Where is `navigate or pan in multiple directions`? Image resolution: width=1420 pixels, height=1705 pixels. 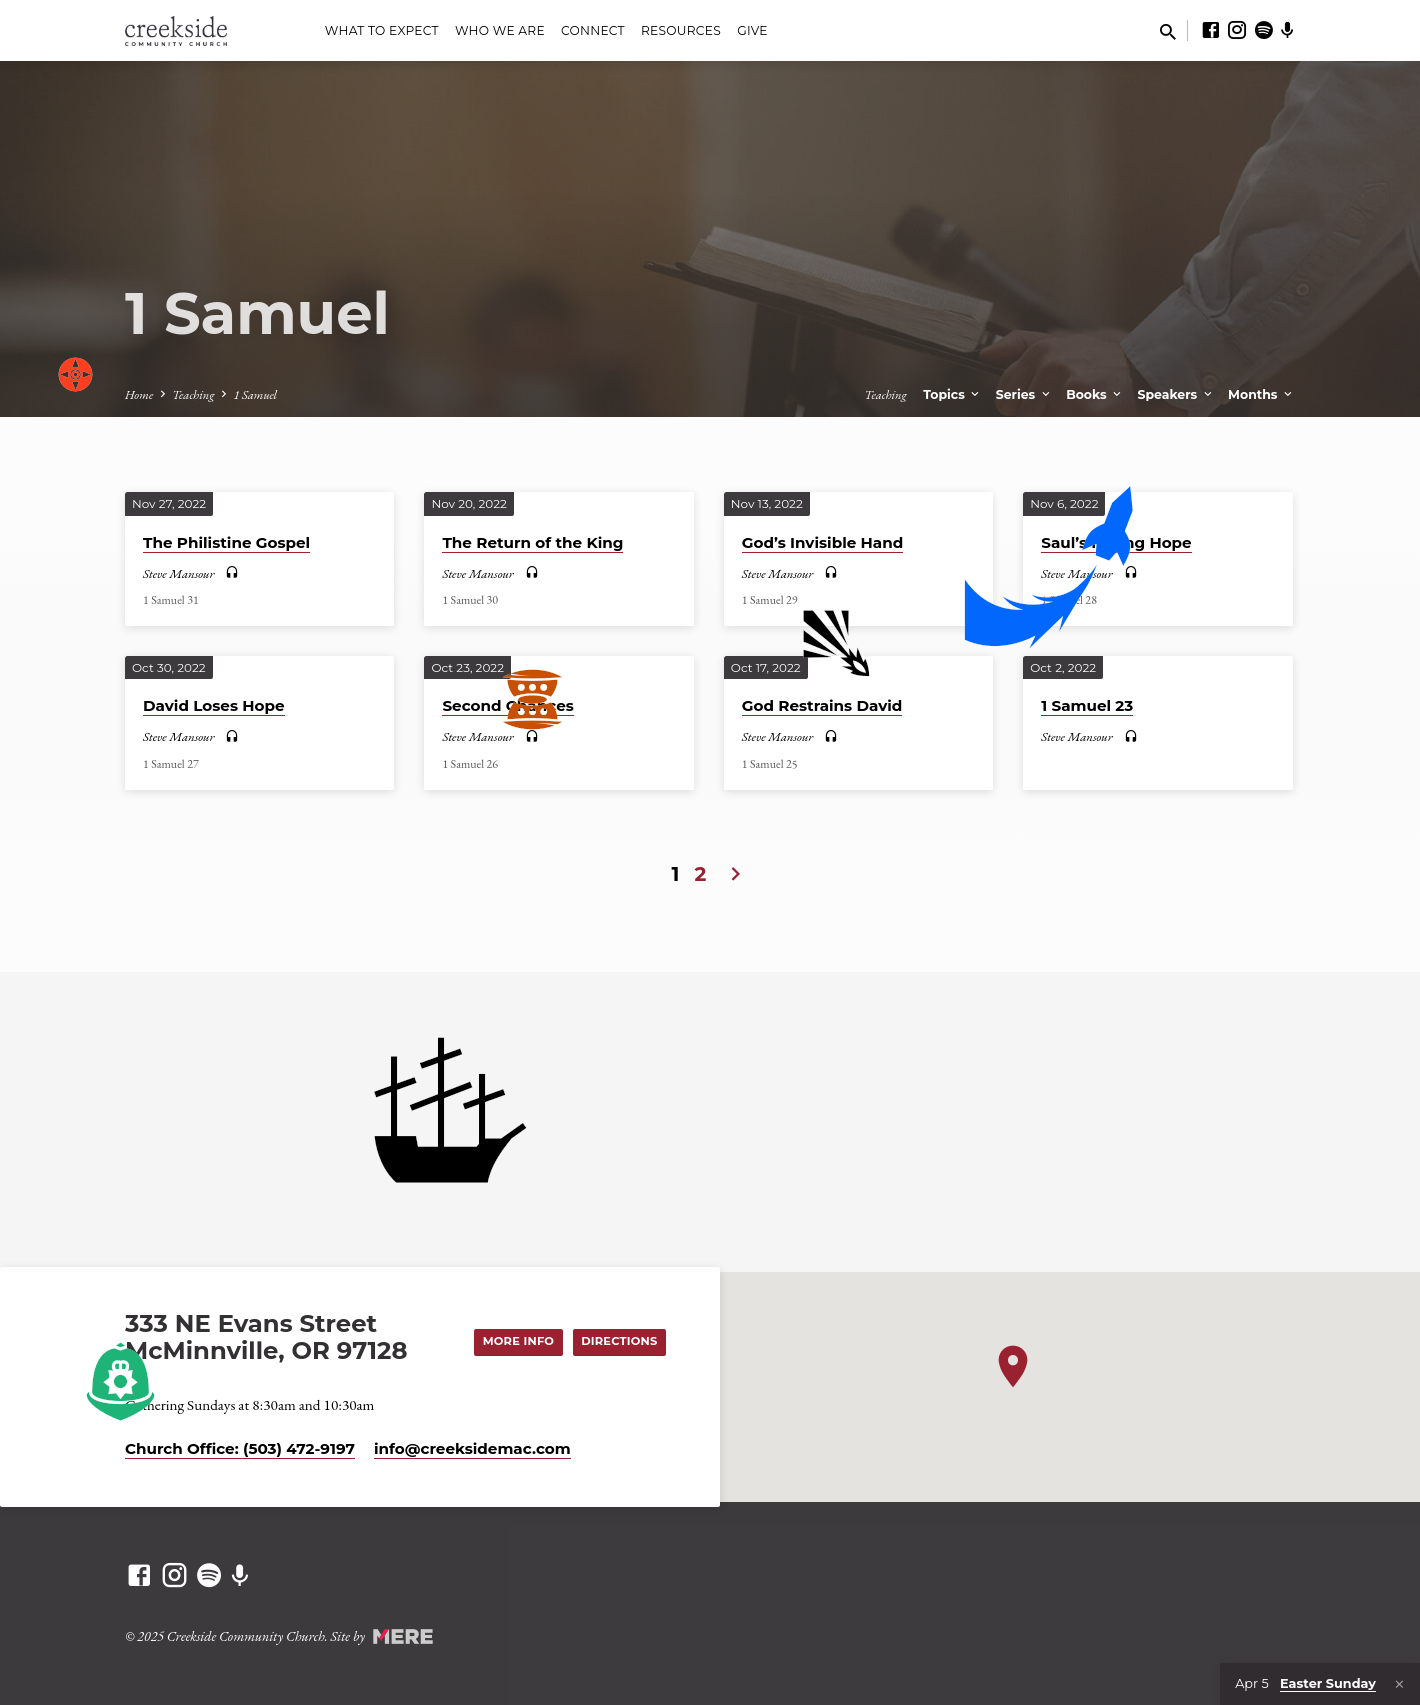 navigate or pan in multiple directions is located at coordinates (75, 374).